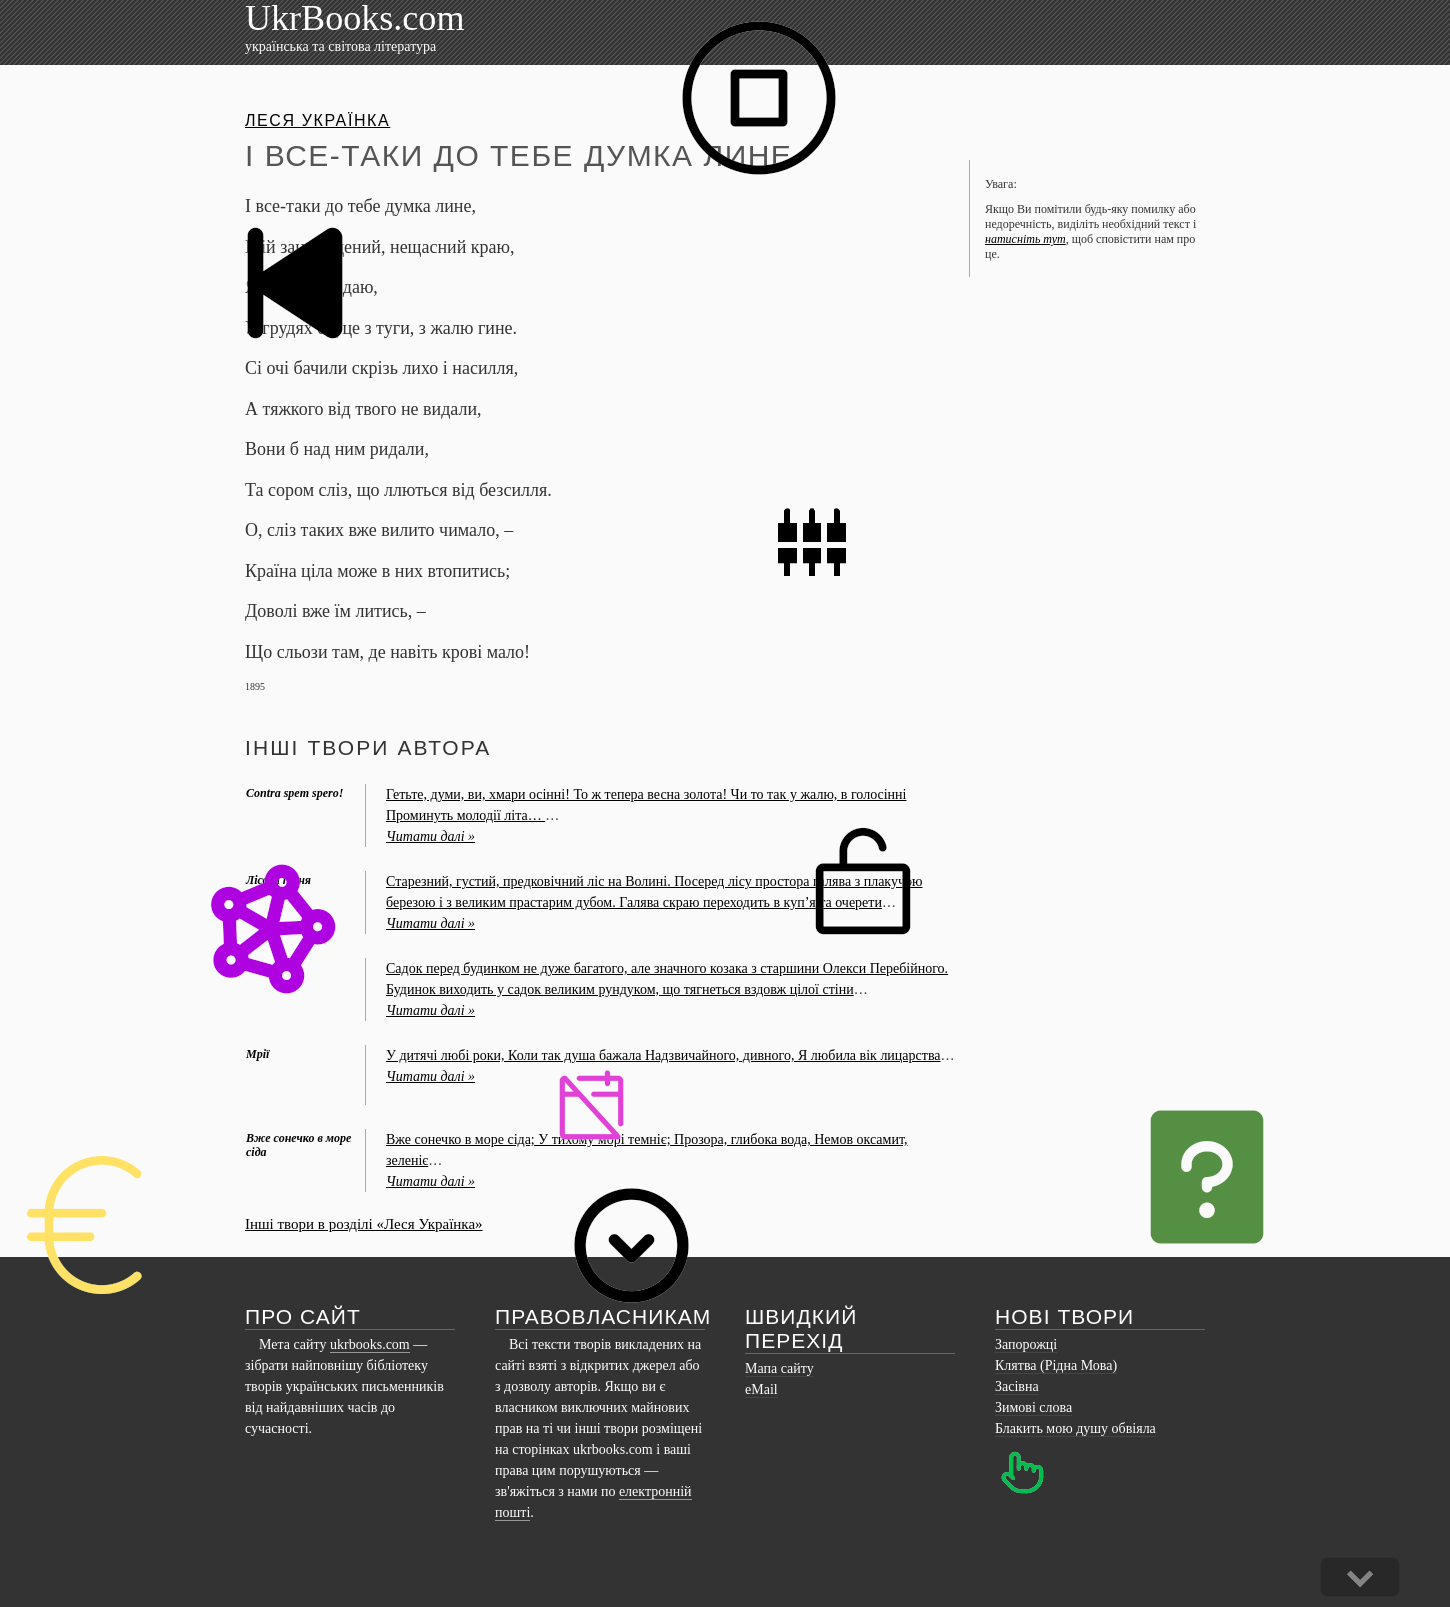 Image resolution: width=1450 pixels, height=1607 pixels. I want to click on view or select euro currency, so click(96, 1225).